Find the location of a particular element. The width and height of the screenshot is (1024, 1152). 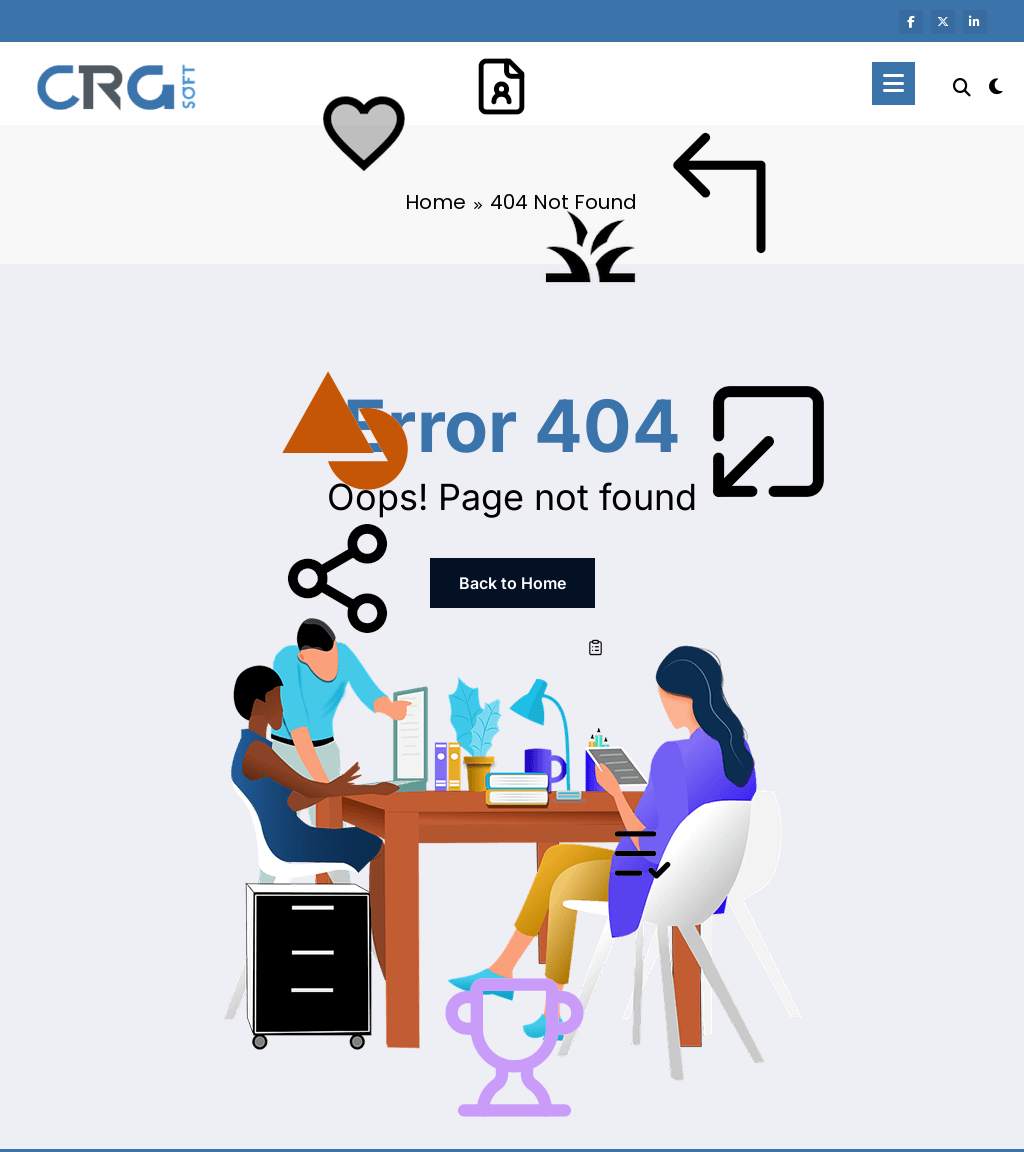

access shape tools or drawing options is located at coordinates (346, 432).